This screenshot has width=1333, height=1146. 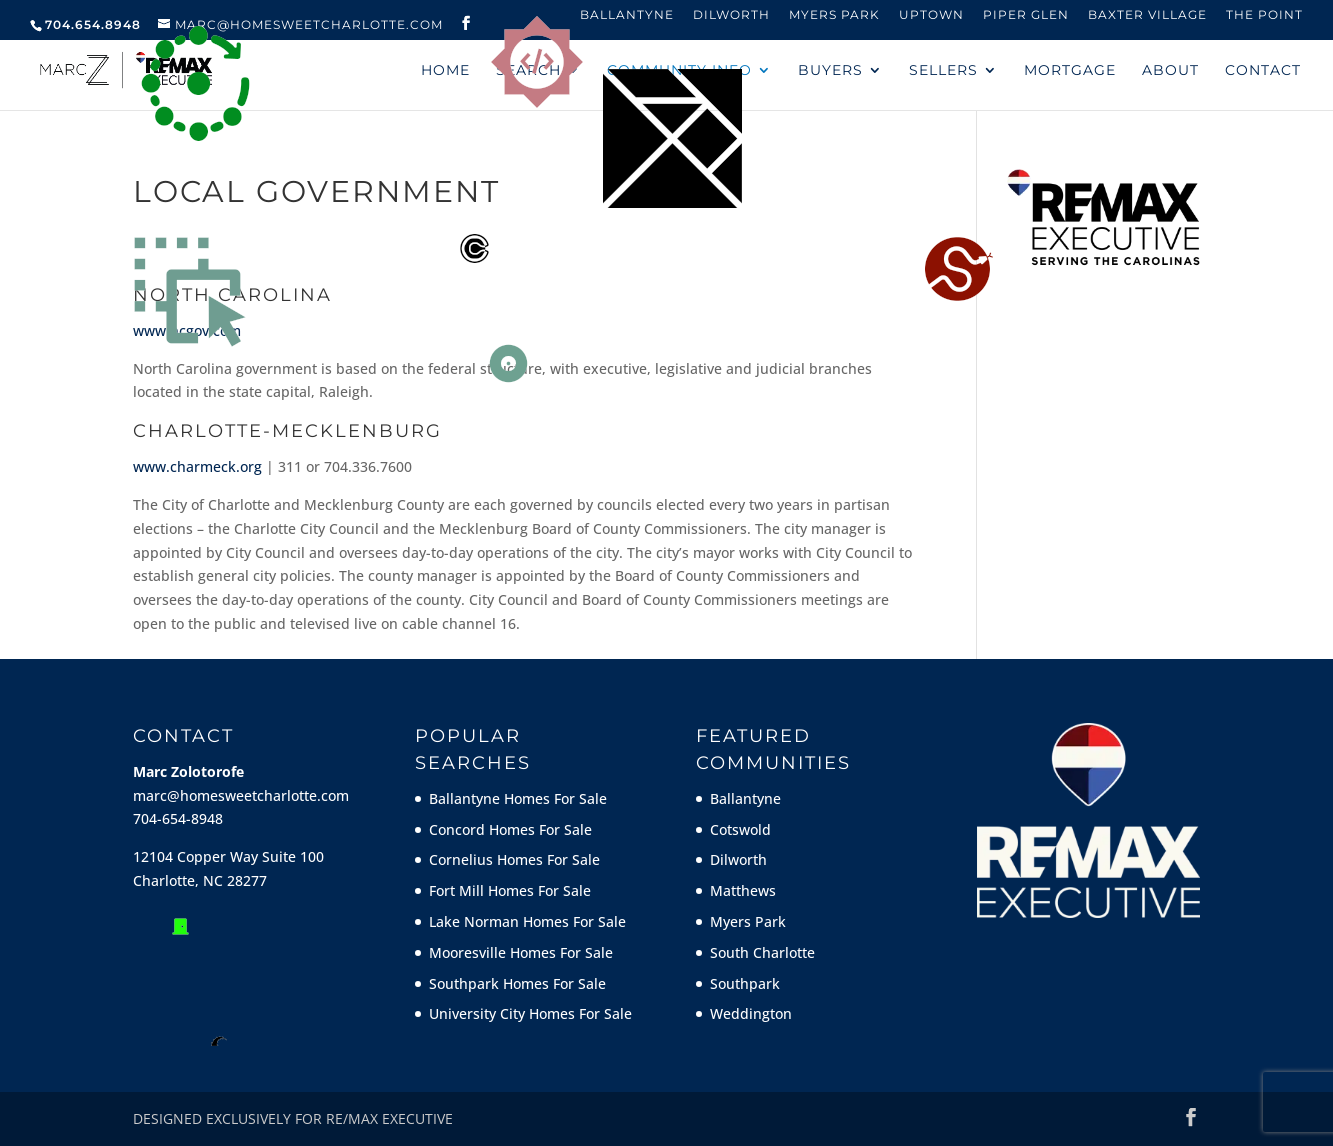 What do you see at coordinates (672, 138) in the screenshot?
I see `elm programming language logo` at bounding box center [672, 138].